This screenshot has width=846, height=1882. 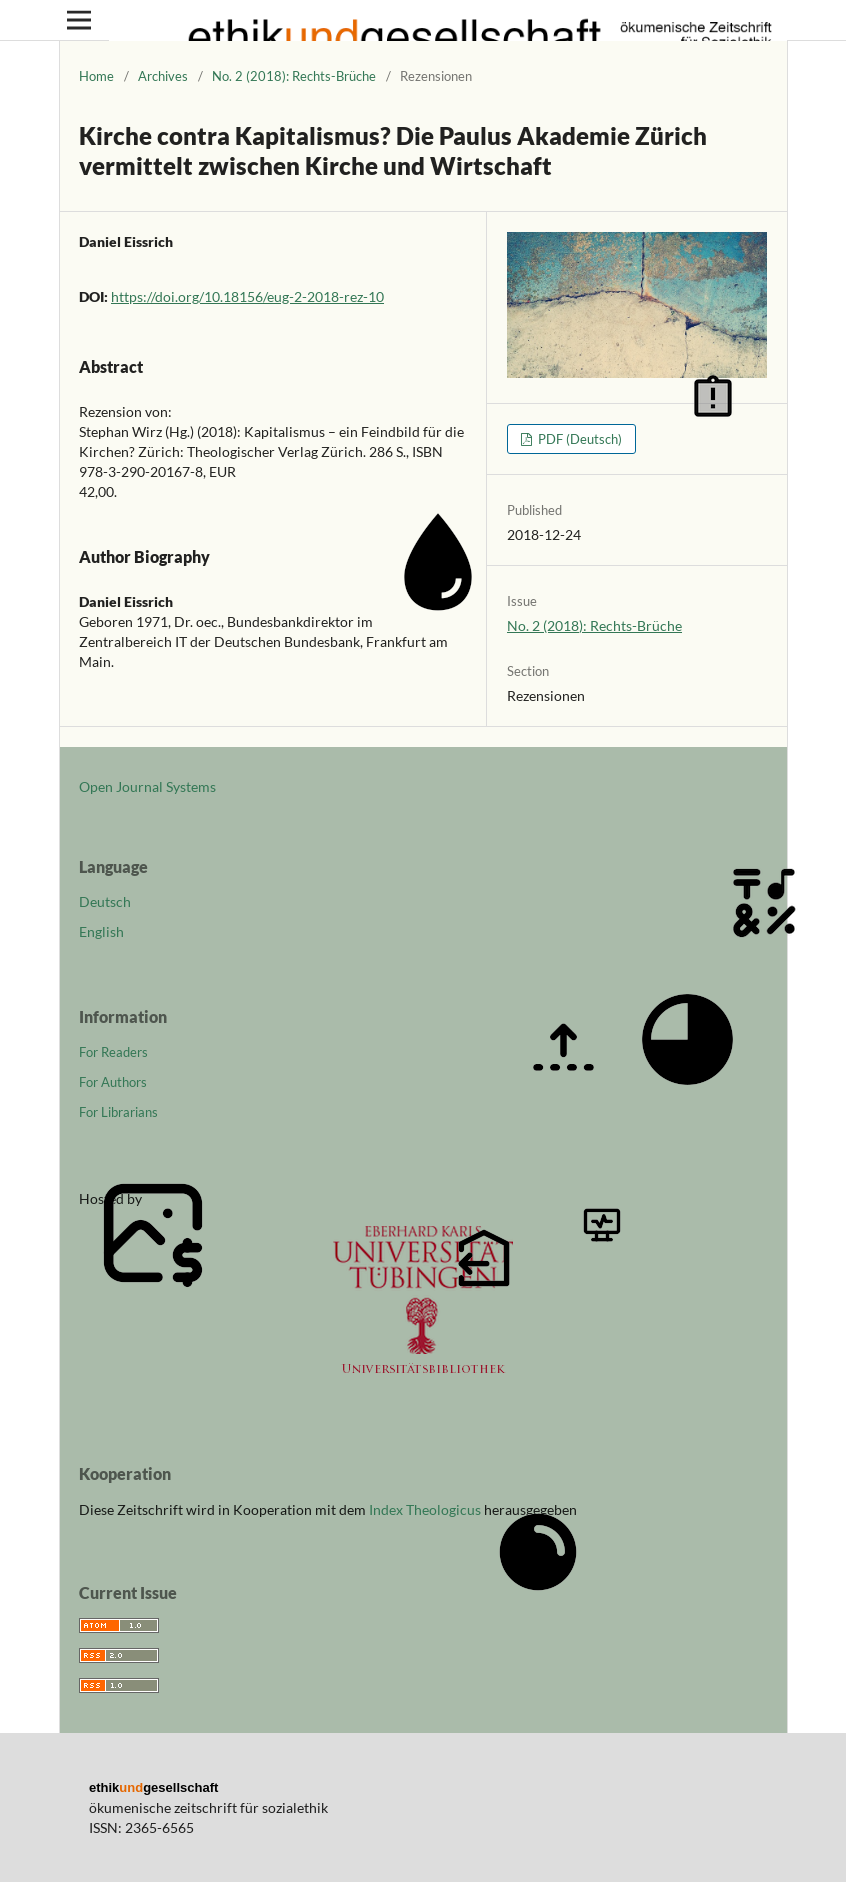 I want to click on indicates an overdue or late assignment, so click(x=713, y=398).